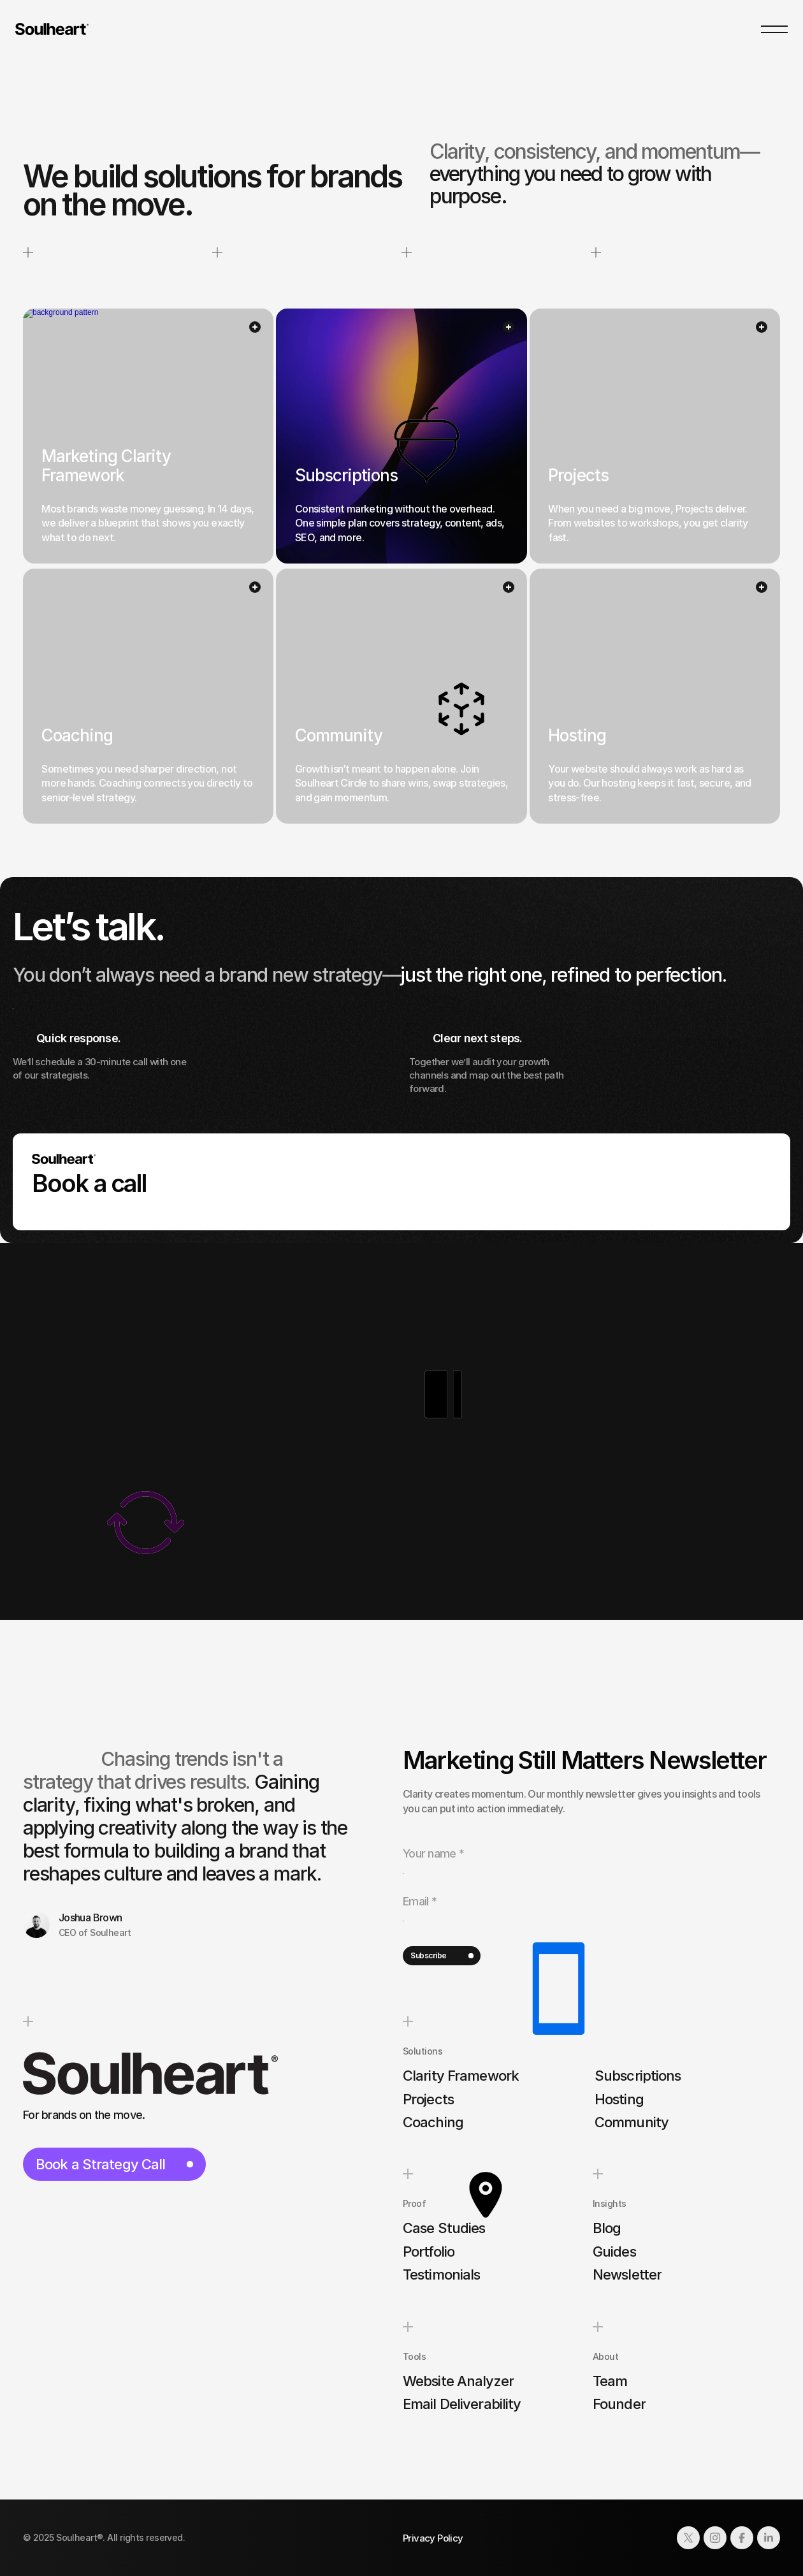  What do you see at coordinates (145, 1522) in the screenshot?
I see `sync data across devices` at bounding box center [145, 1522].